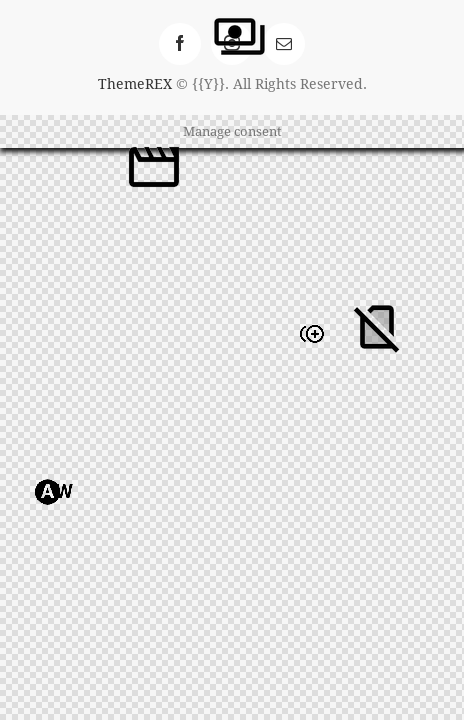 This screenshot has height=720, width=464. What do you see at coordinates (154, 167) in the screenshot?
I see `access video or movie content` at bounding box center [154, 167].